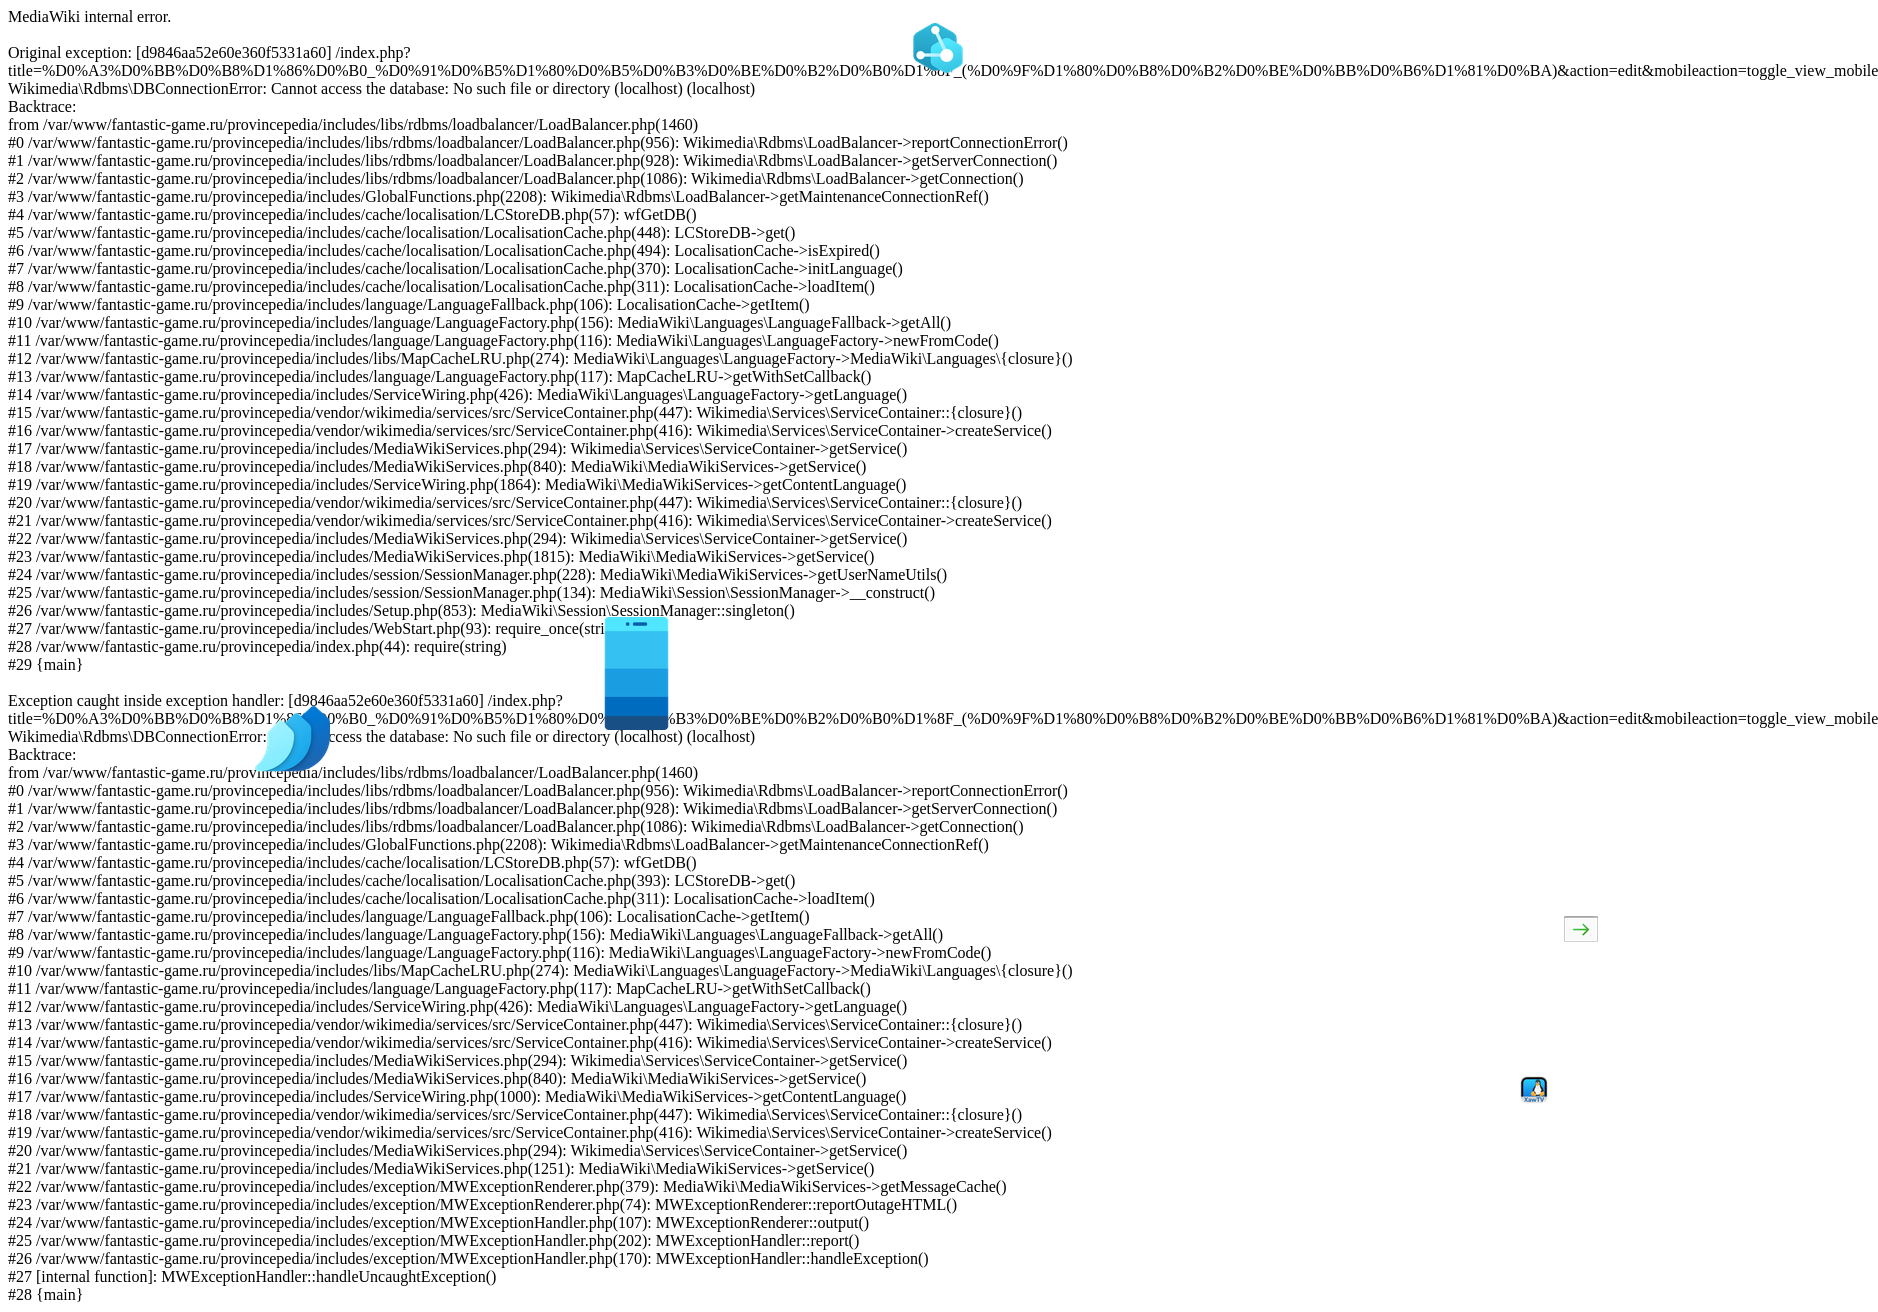 This screenshot has height=1312, width=1878. What do you see at coordinates (938, 48) in the screenshot?
I see `open the twins app for managing paired or linked items` at bounding box center [938, 48].